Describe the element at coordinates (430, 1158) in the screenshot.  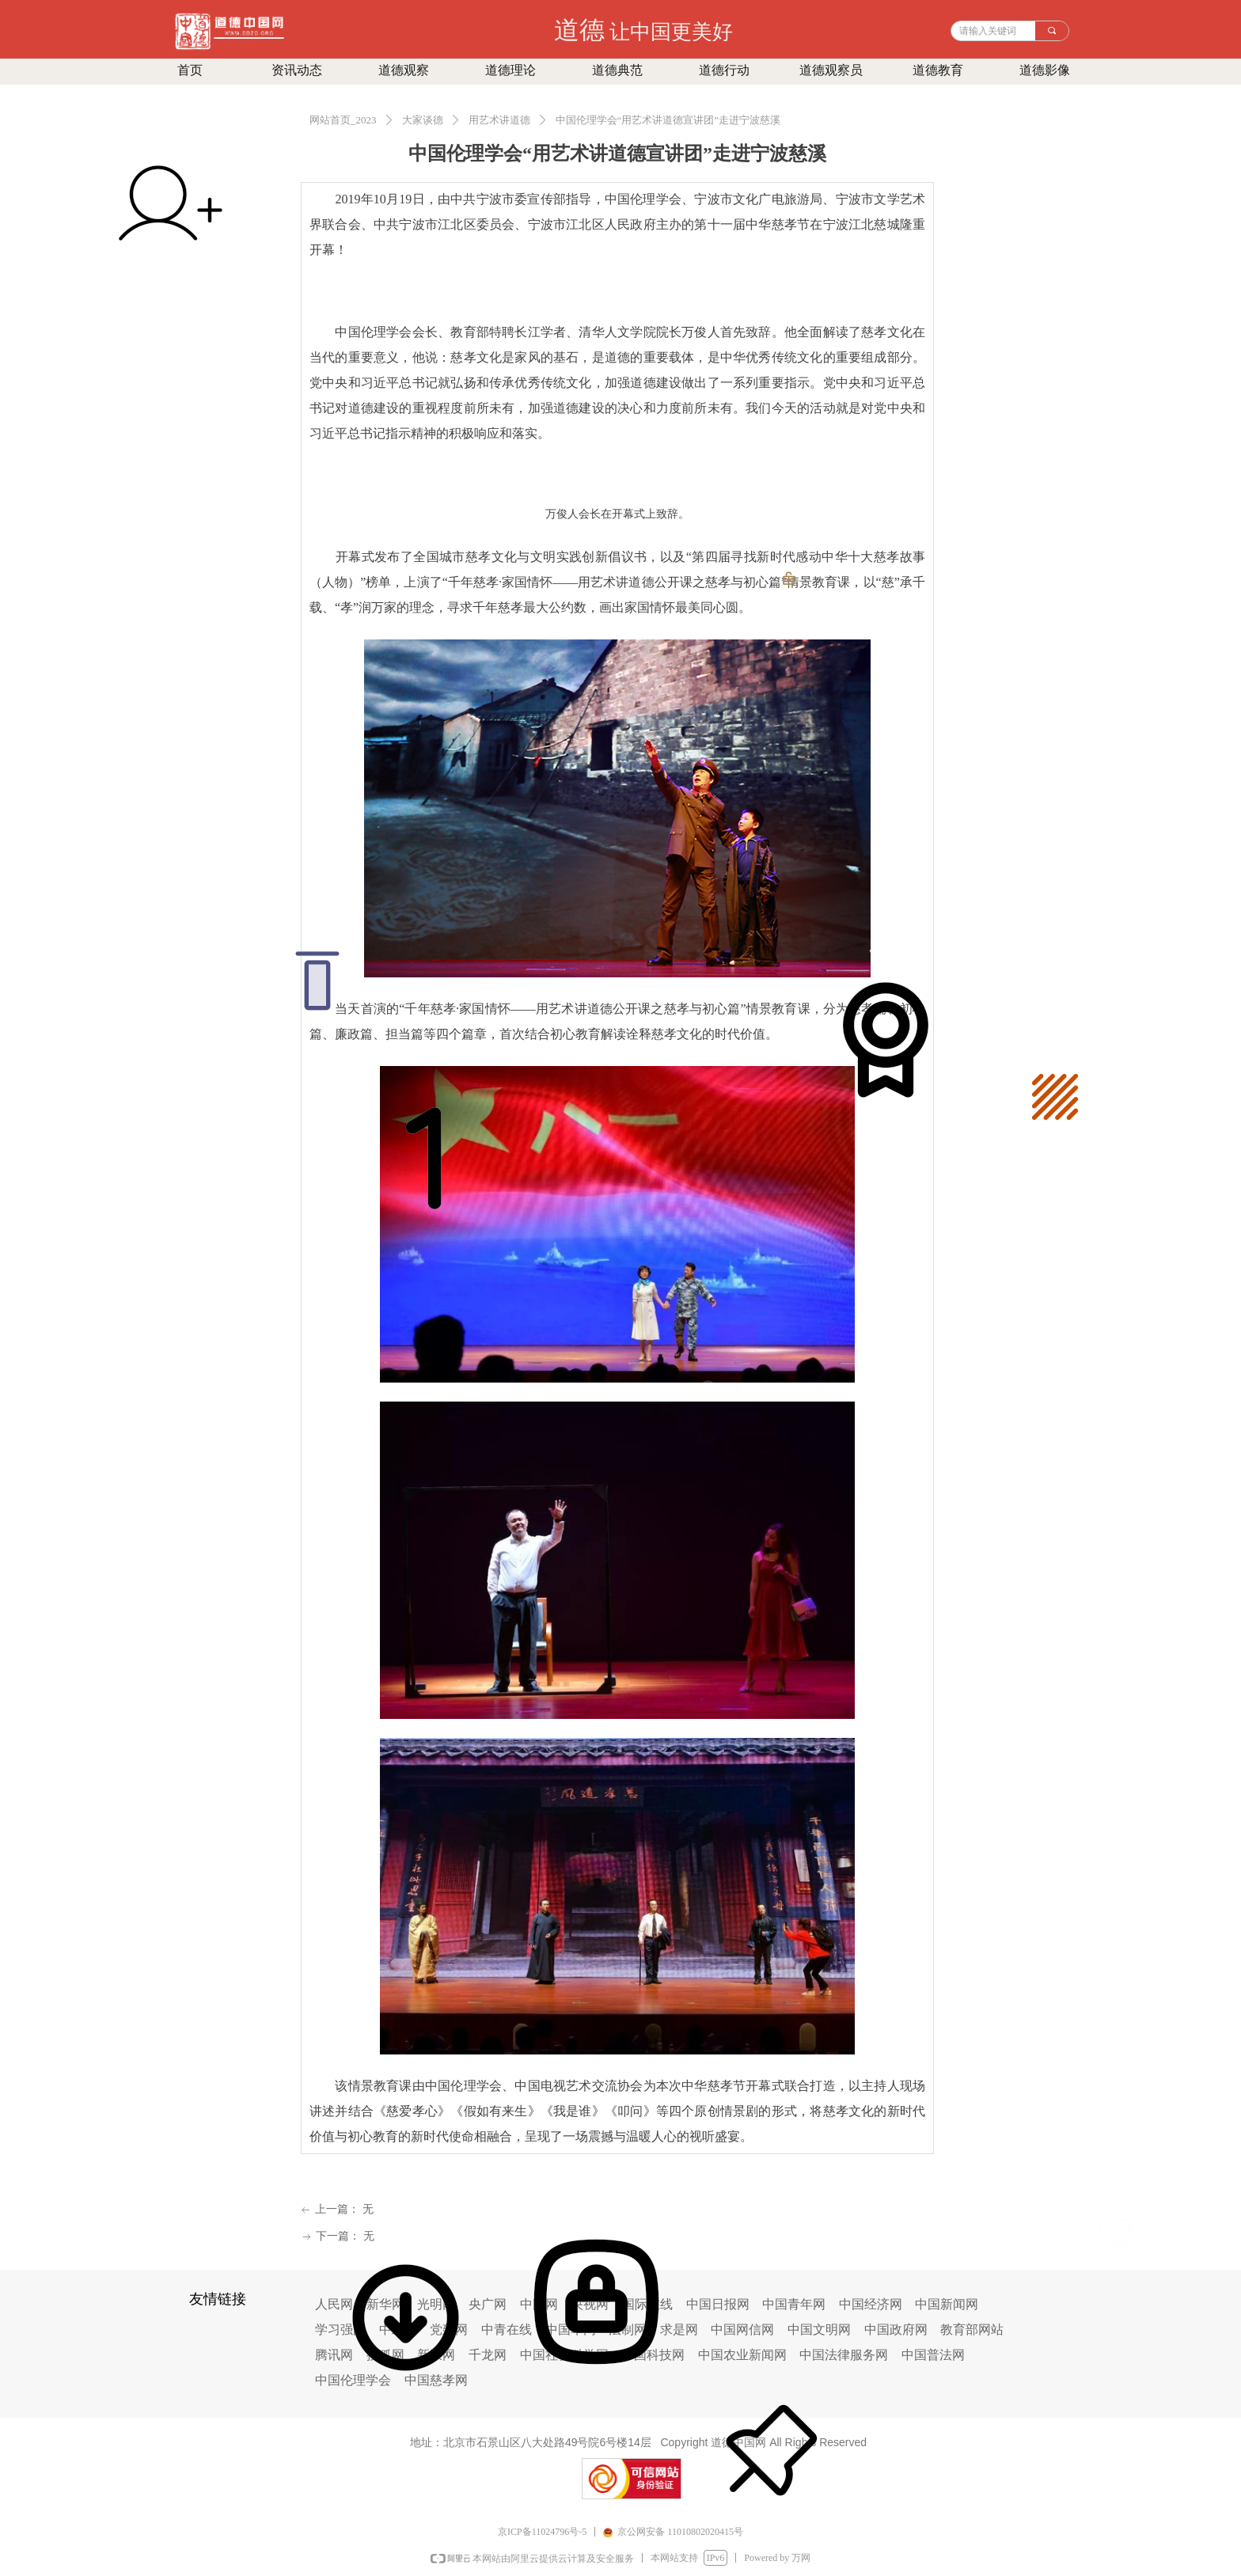
I see `indicates first place or top ranking` at that location.